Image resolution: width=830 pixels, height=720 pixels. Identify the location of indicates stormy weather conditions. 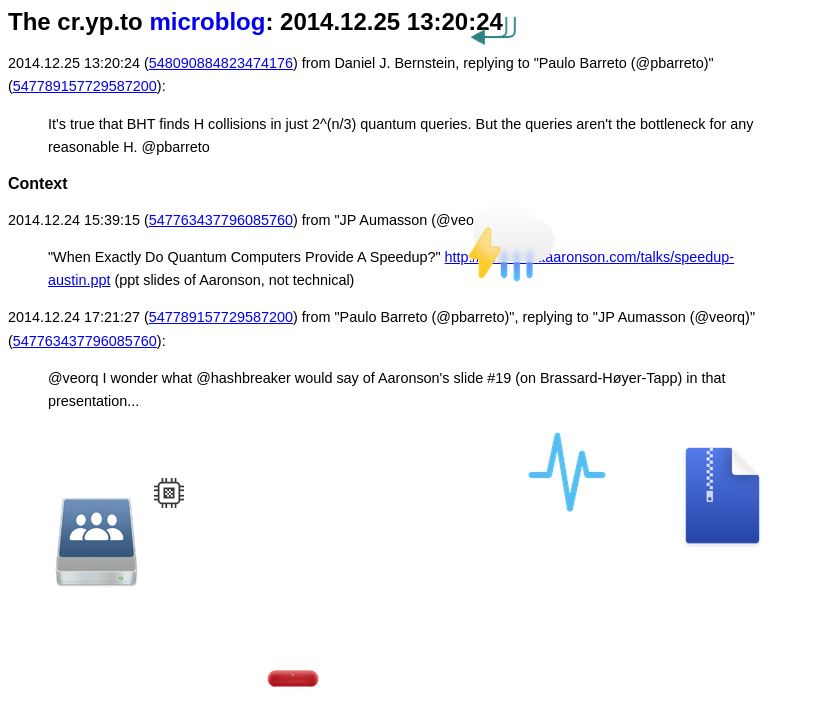
(512, 240).